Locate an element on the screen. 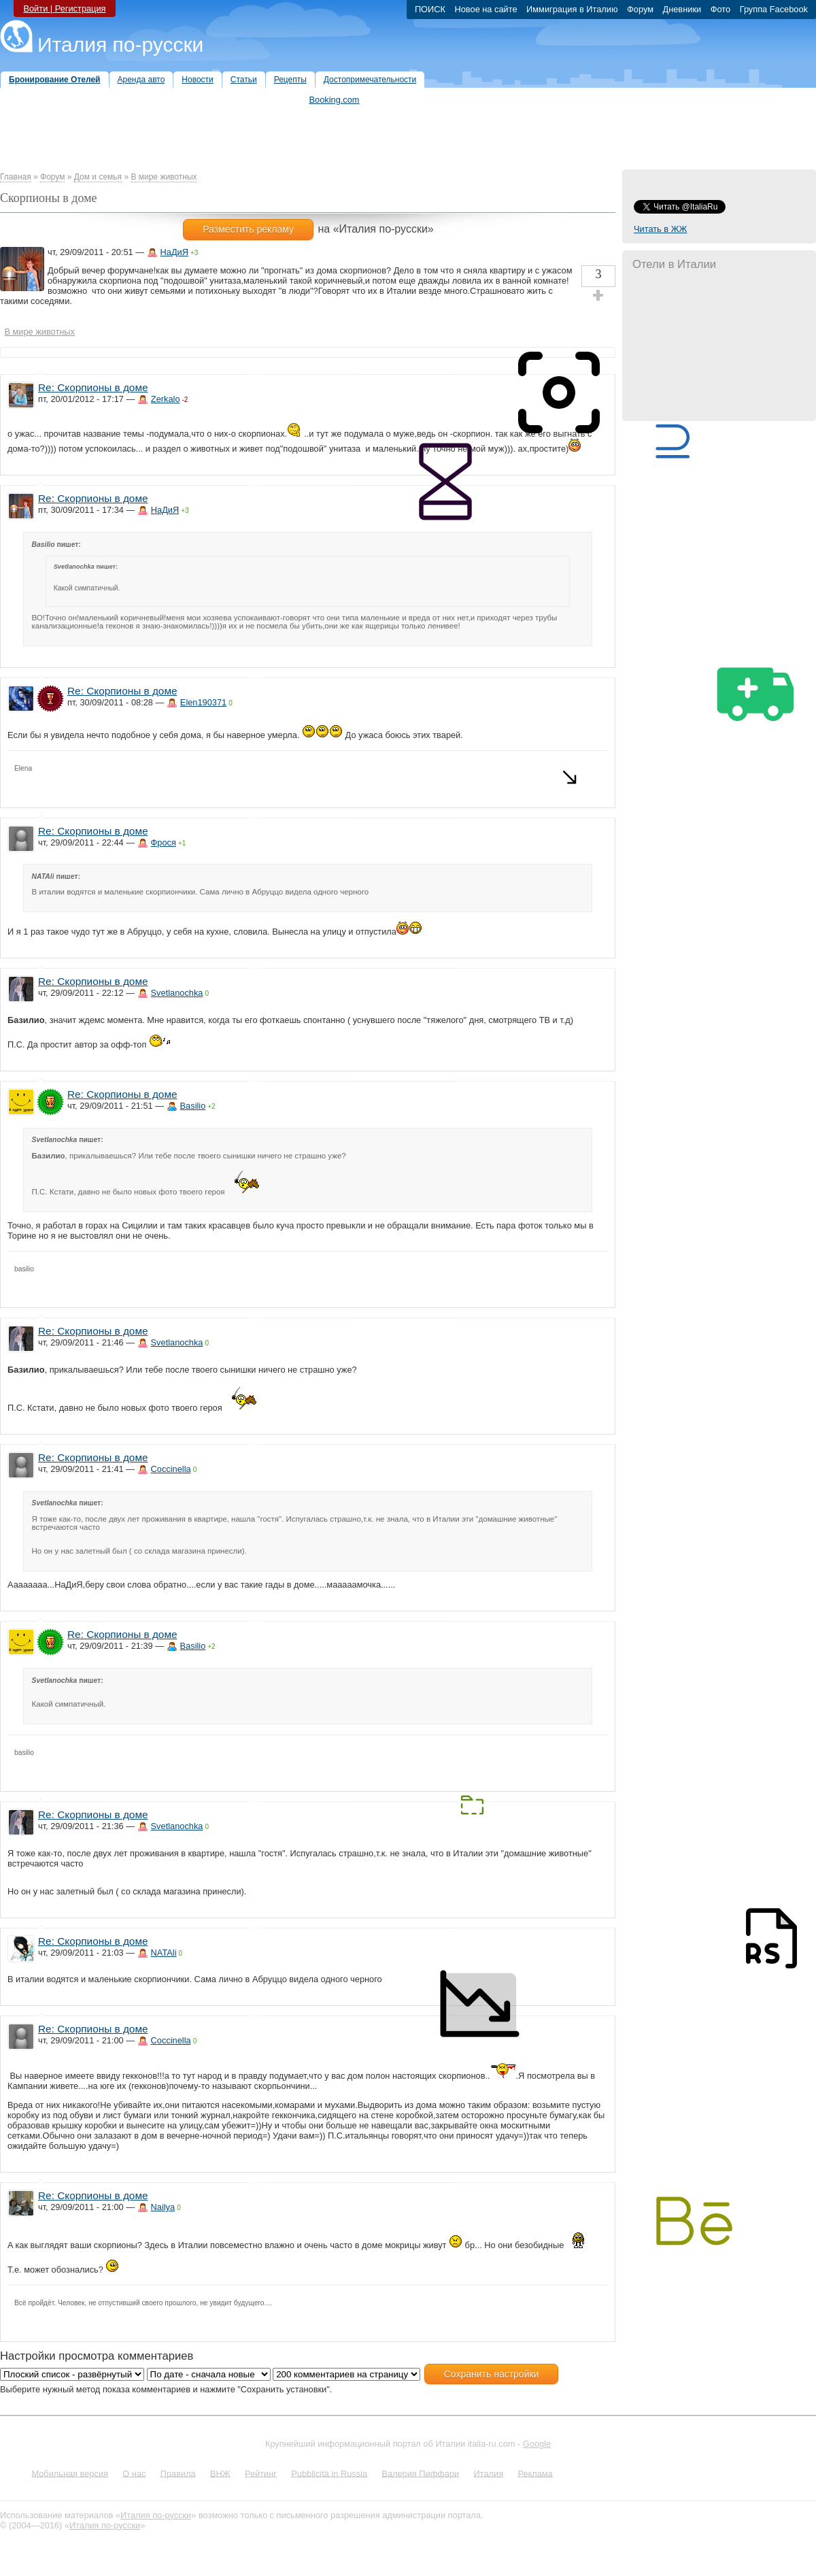 Image resolution: width=816 pixels, height=2576 pixels. request emergency medical services is located at coordinates (753, 690).